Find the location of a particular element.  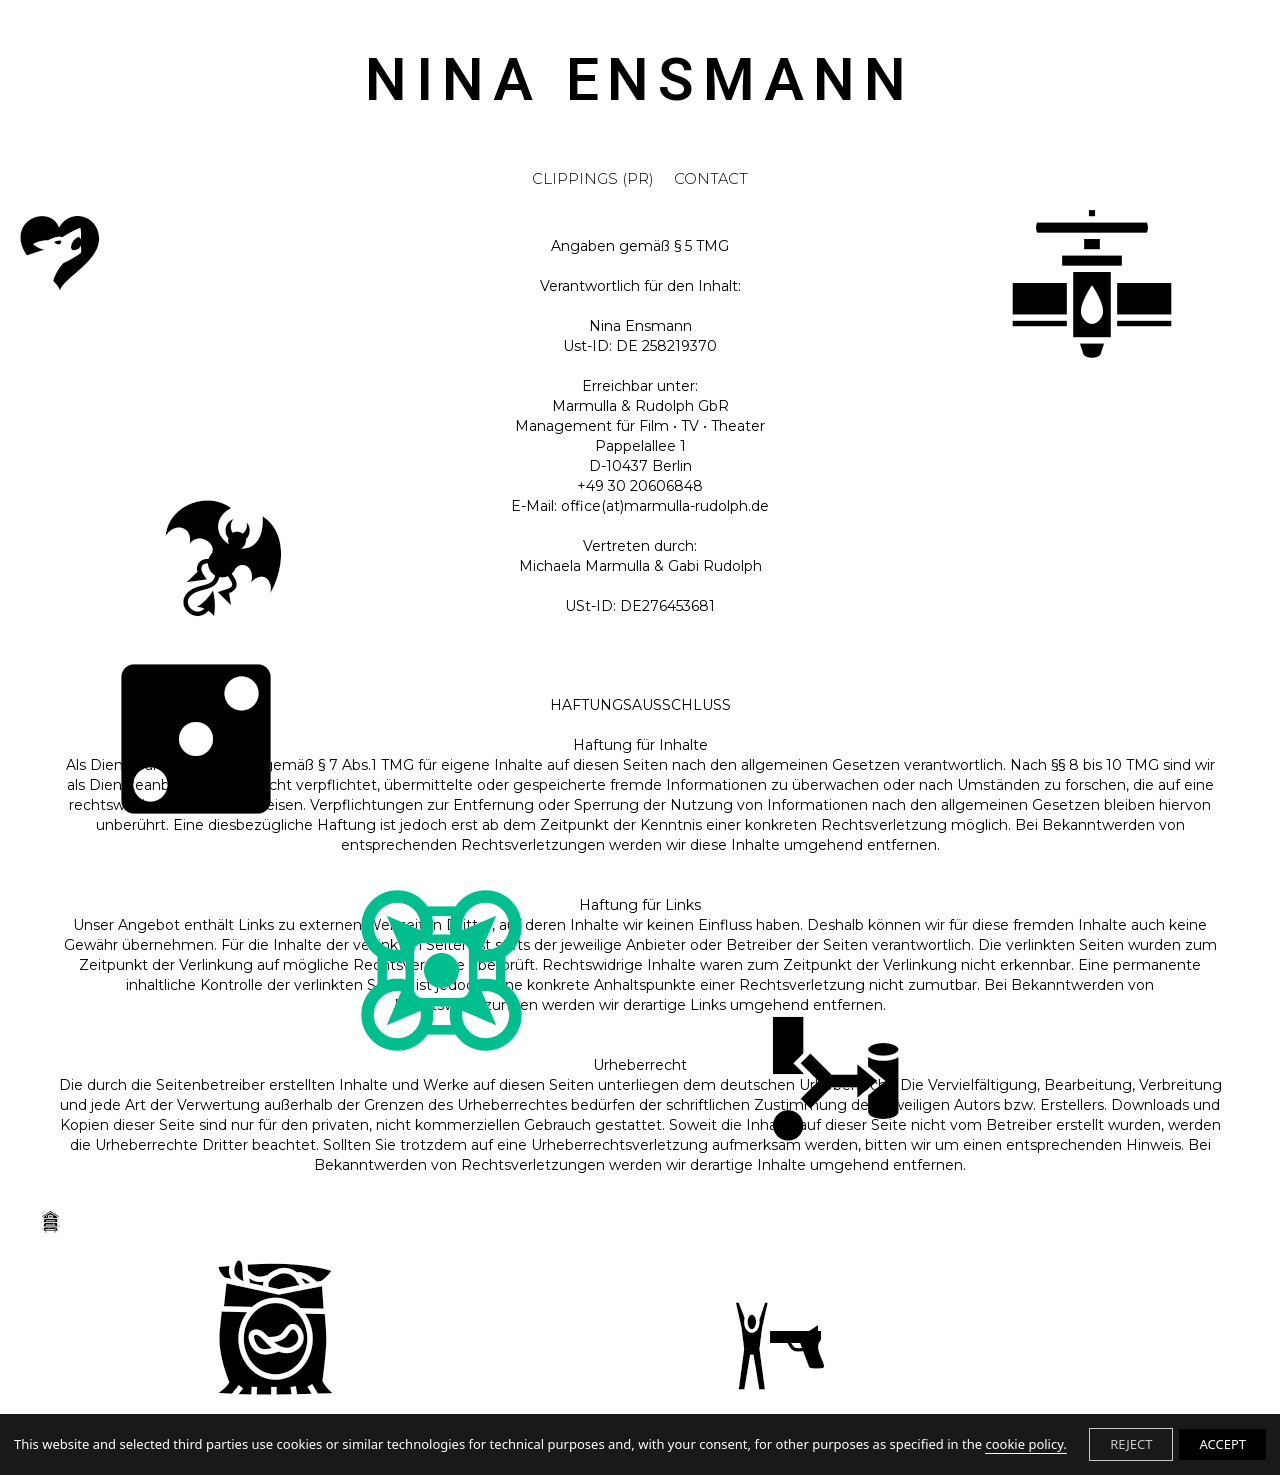

adjust water or gas flow settings is located at coordinates (1092, 284).